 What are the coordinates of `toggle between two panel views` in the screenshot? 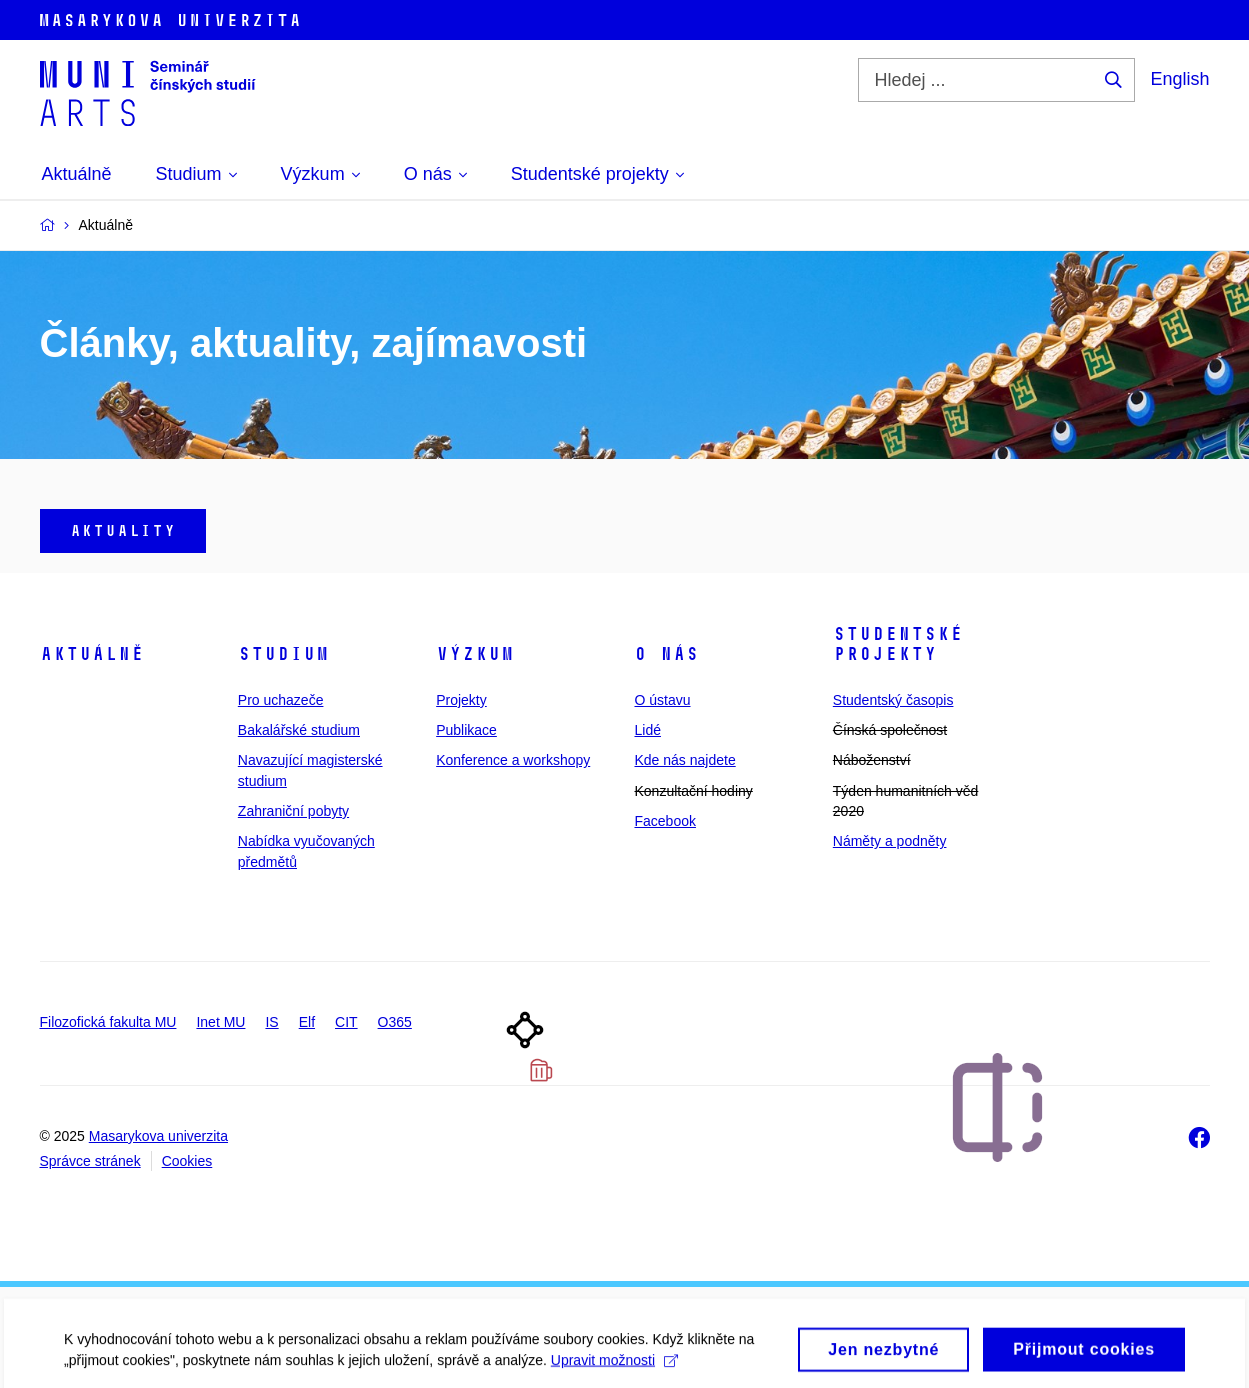 It's located at (997, 1107).